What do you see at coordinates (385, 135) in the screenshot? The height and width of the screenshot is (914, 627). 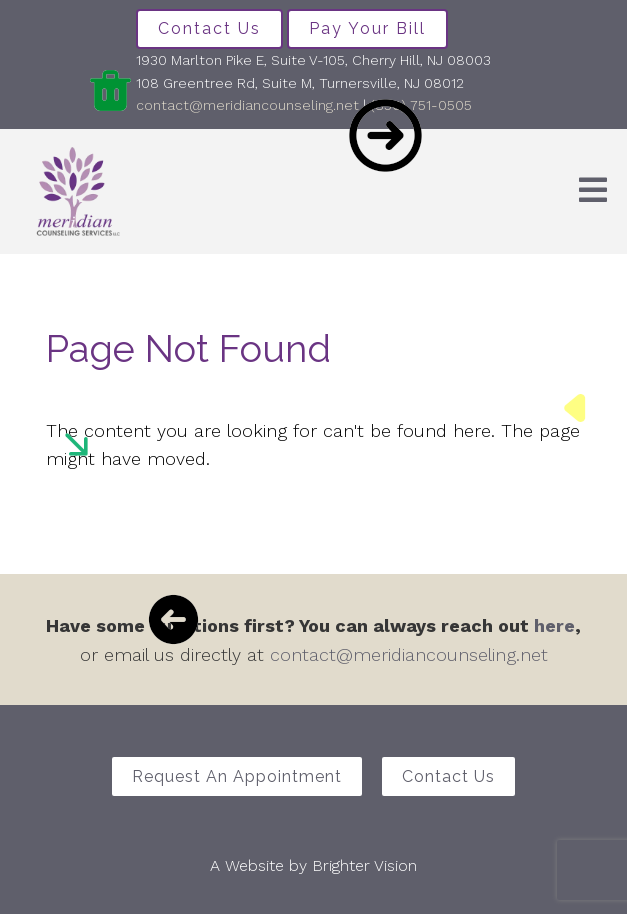 I see `proceed to the next step` at bounding box center [385, 135].